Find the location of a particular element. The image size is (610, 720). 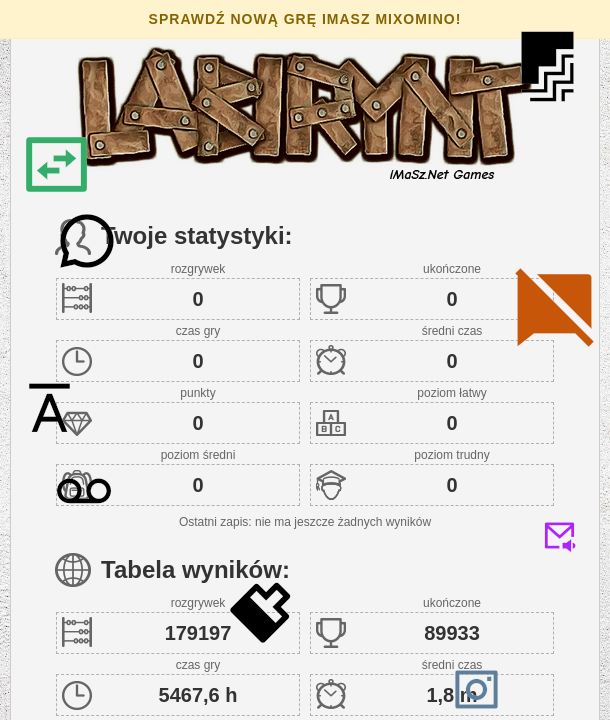

manage email notification sounds is located at coordinates (559, 535).